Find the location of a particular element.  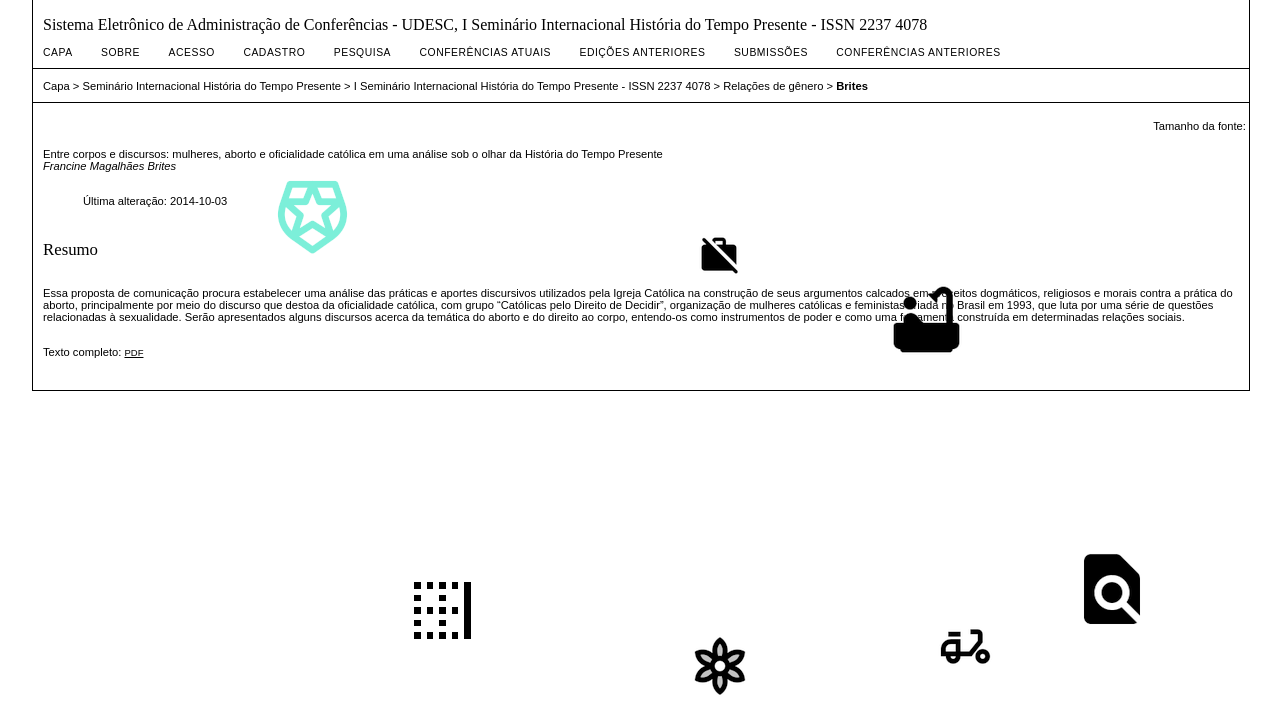

apply a vintage or retro photo filter is located at coordinates (720, 666).